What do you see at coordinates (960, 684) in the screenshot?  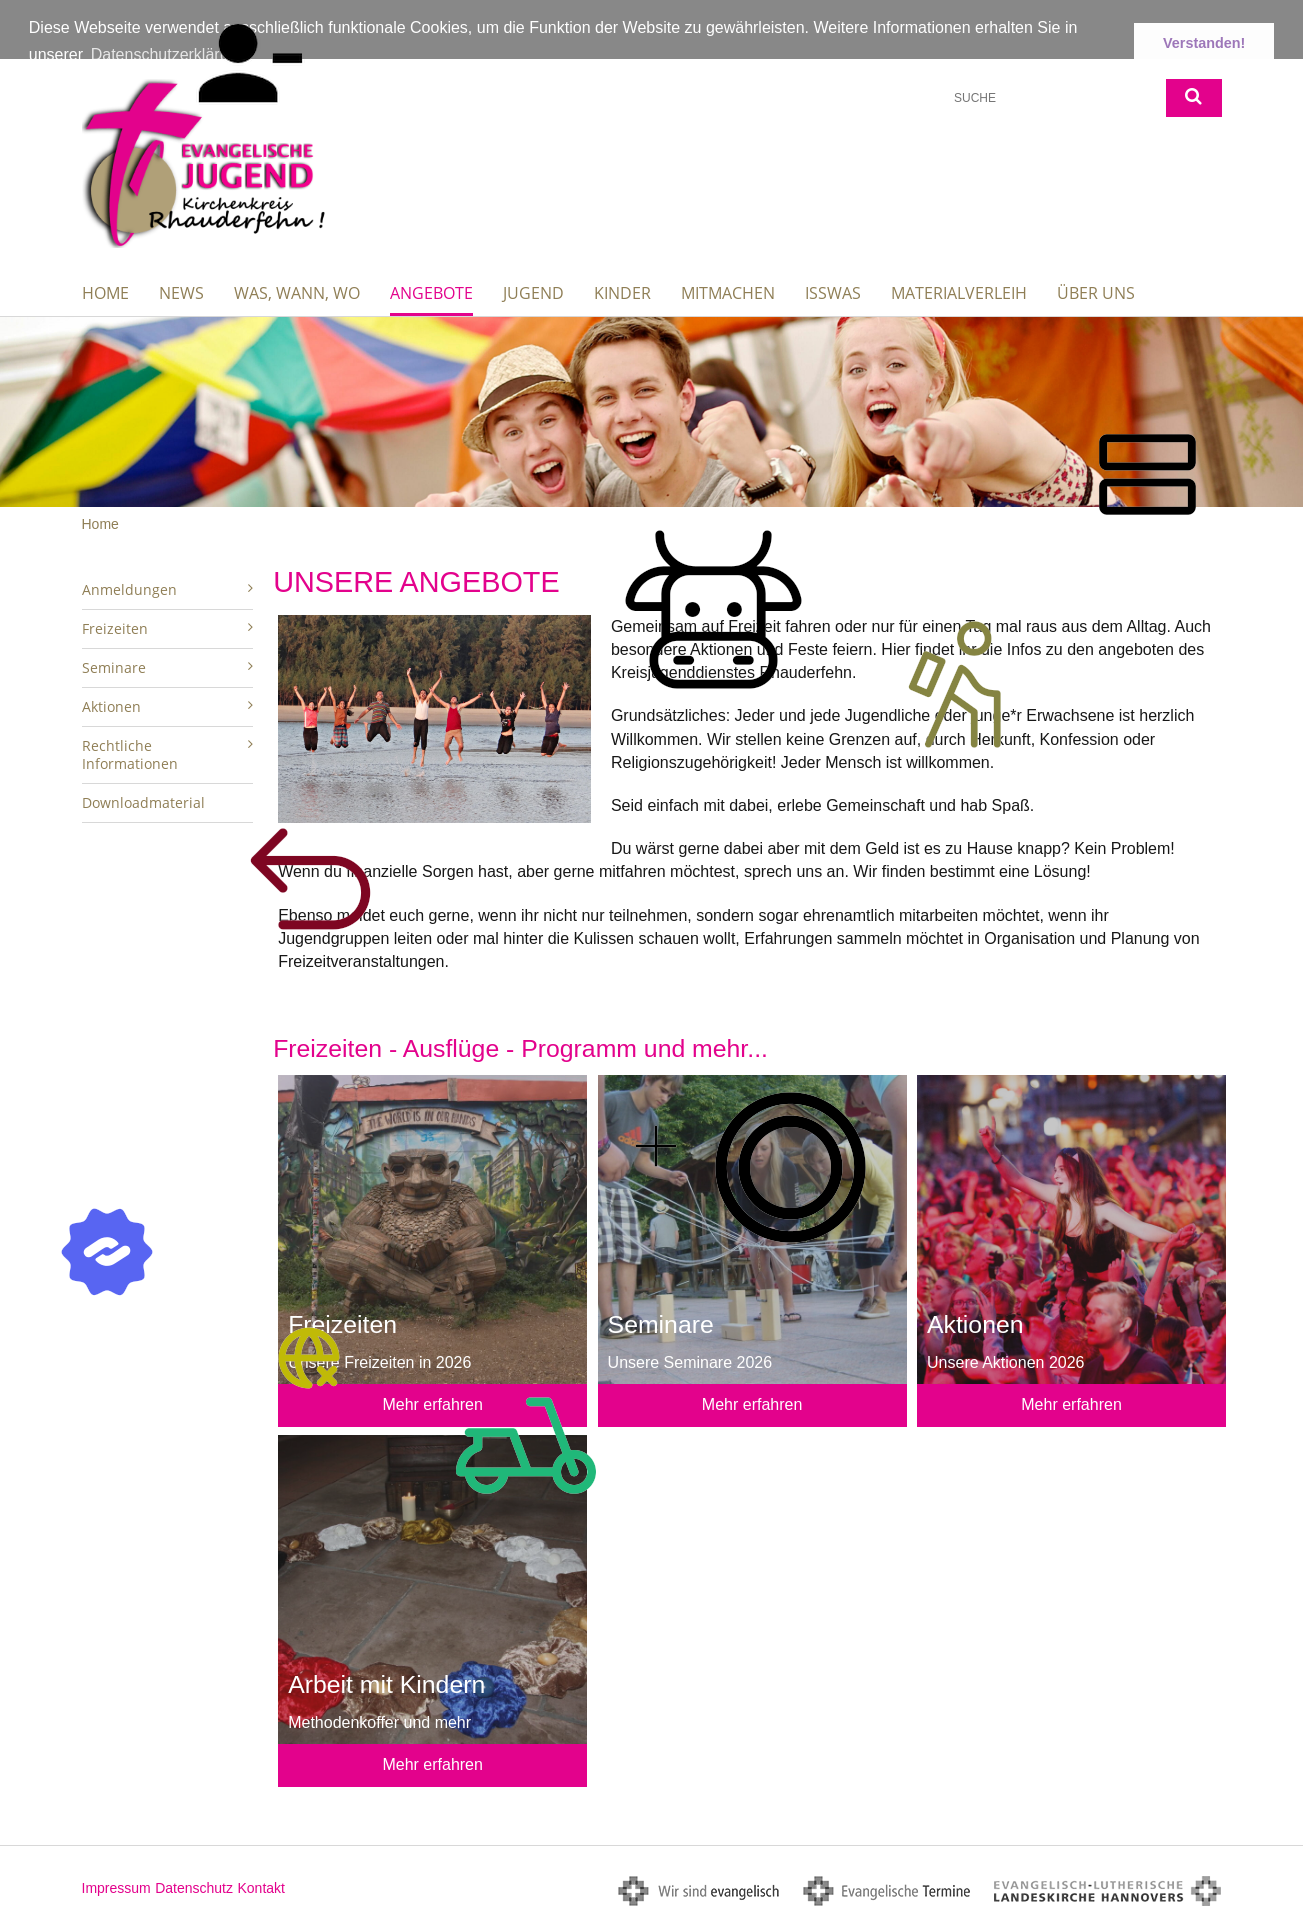 I see `access hiking trails or outdoor activities` at bounding box center [960, 684].